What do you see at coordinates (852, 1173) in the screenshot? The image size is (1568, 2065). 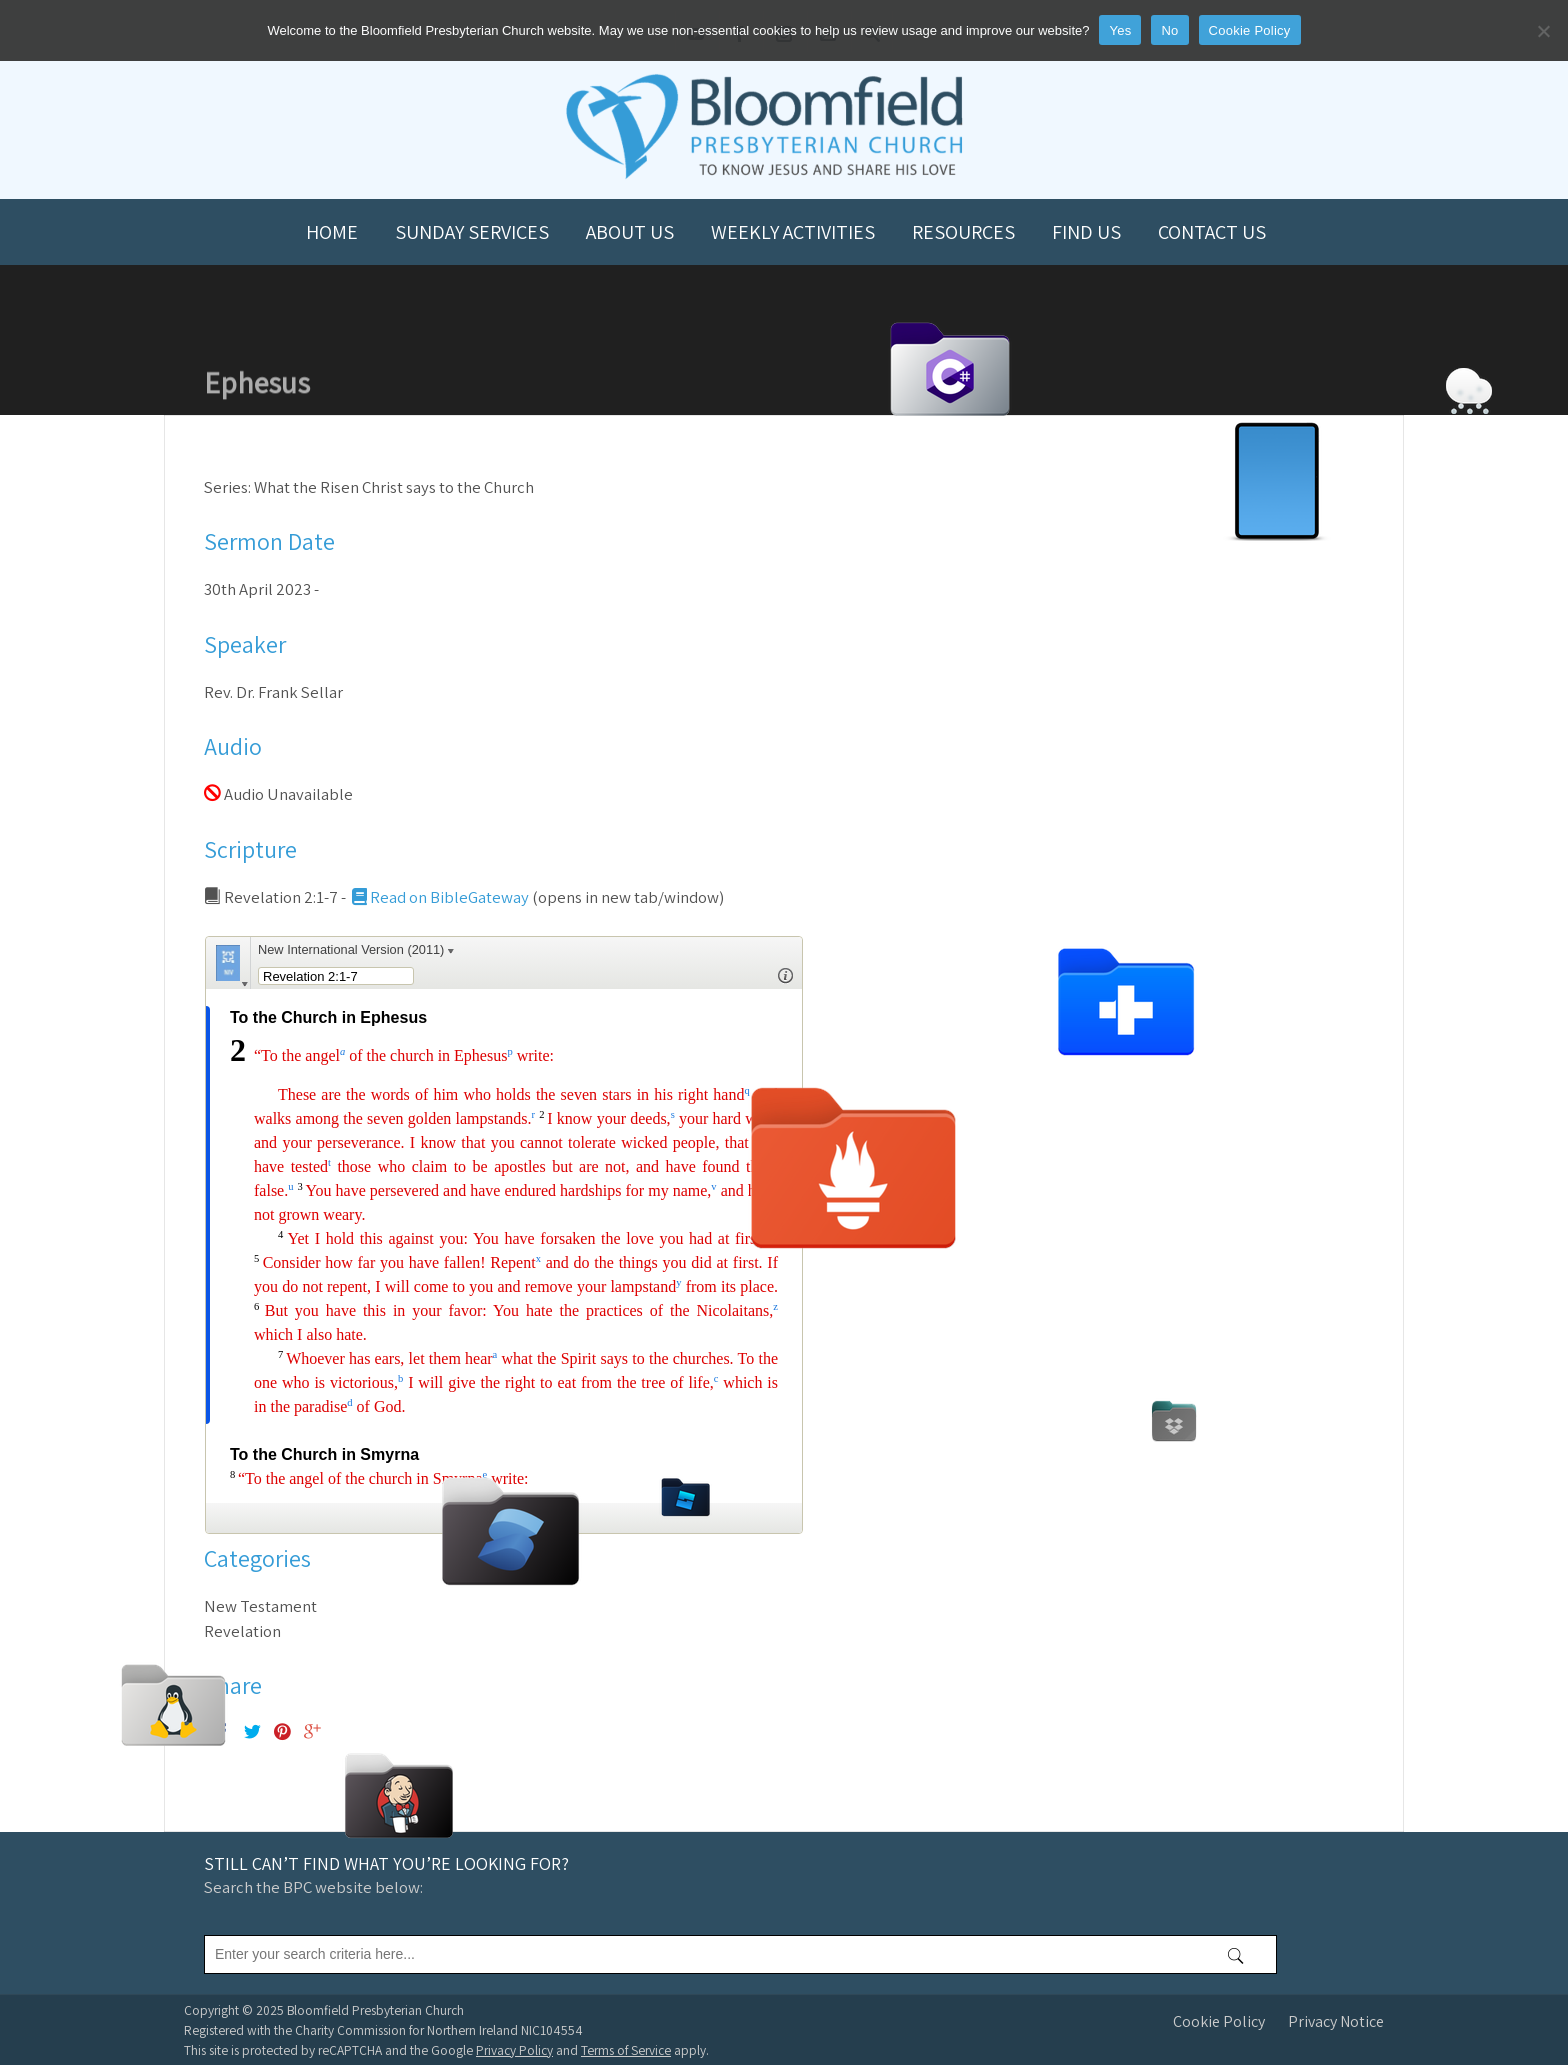 I see `open prometheus monitoring project folder` at bounding box center [852, 1173].